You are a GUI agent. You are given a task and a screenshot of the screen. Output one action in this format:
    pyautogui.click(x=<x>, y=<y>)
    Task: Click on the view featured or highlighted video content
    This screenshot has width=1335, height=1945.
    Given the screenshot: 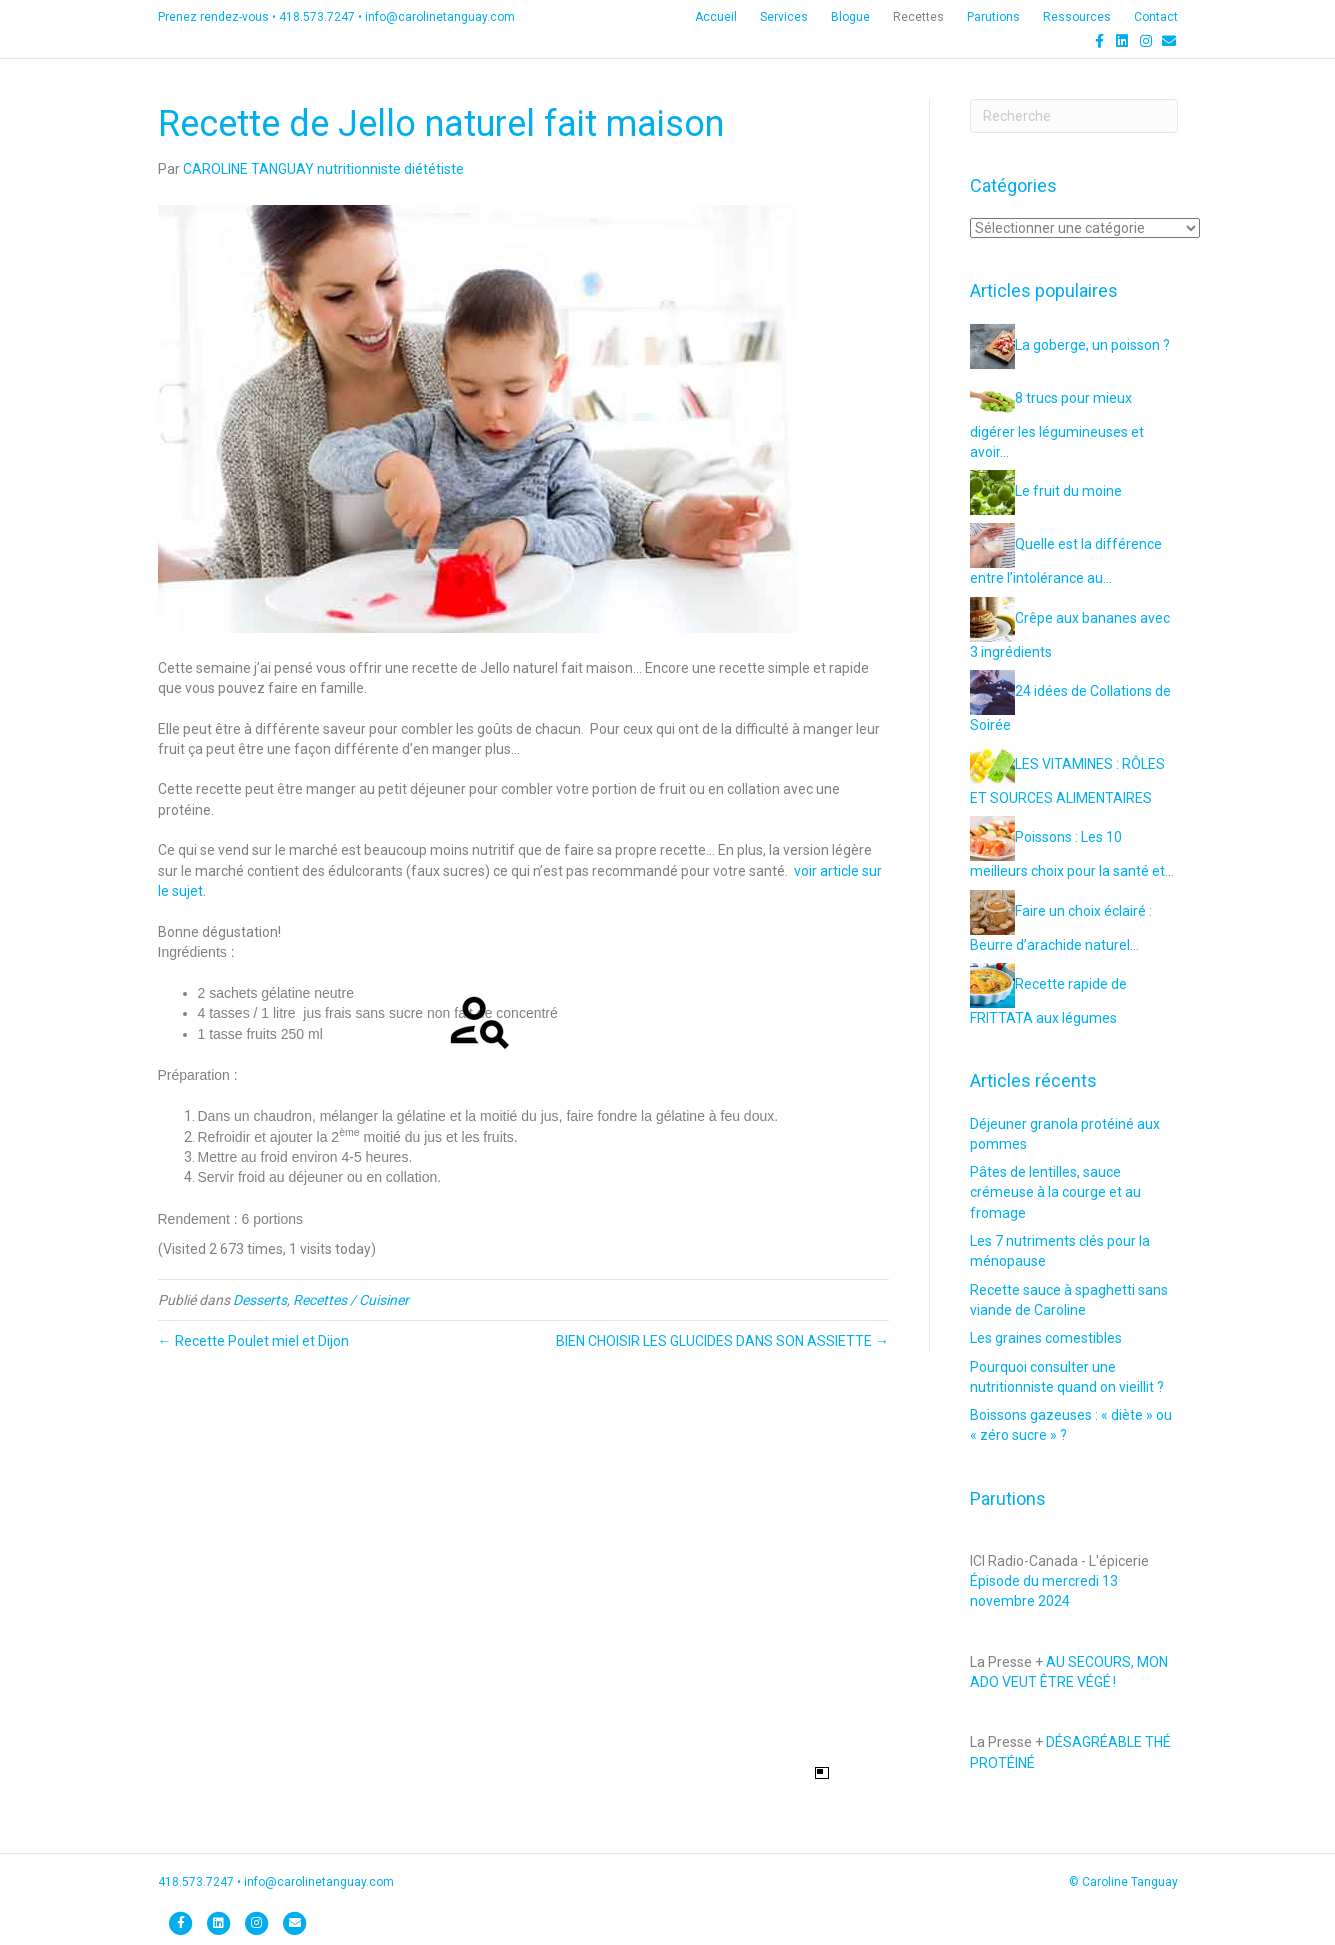 What is the action you would take?
    pyautogui.click(x=822, y=1773)
    